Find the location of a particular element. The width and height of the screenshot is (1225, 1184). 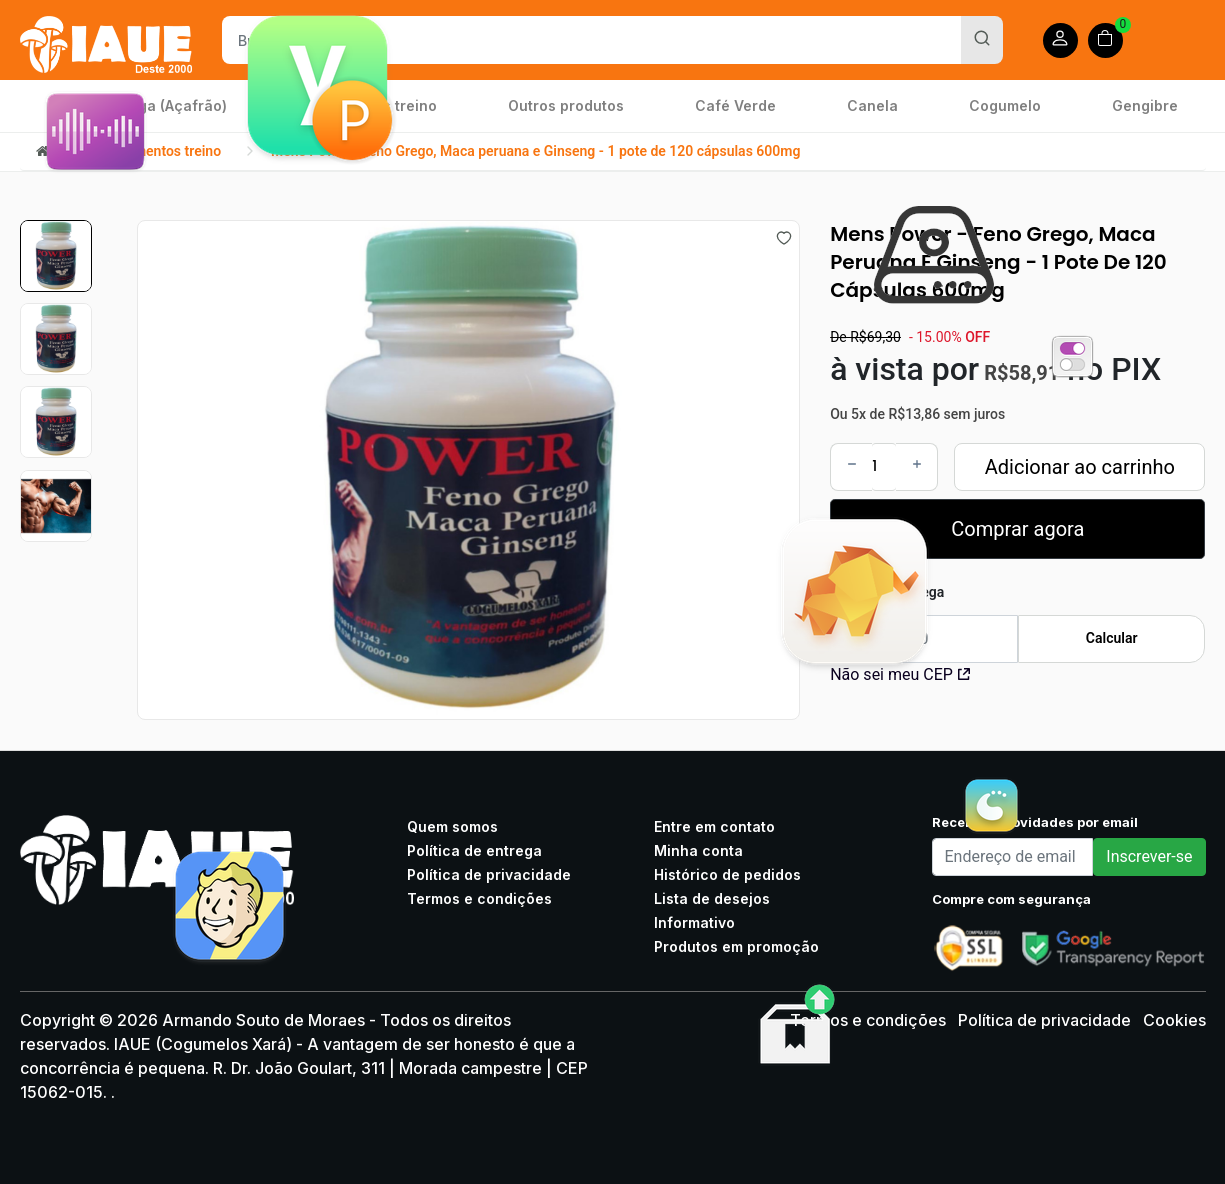

open the plasma desktop environment app is located at coordinates (991, 805).